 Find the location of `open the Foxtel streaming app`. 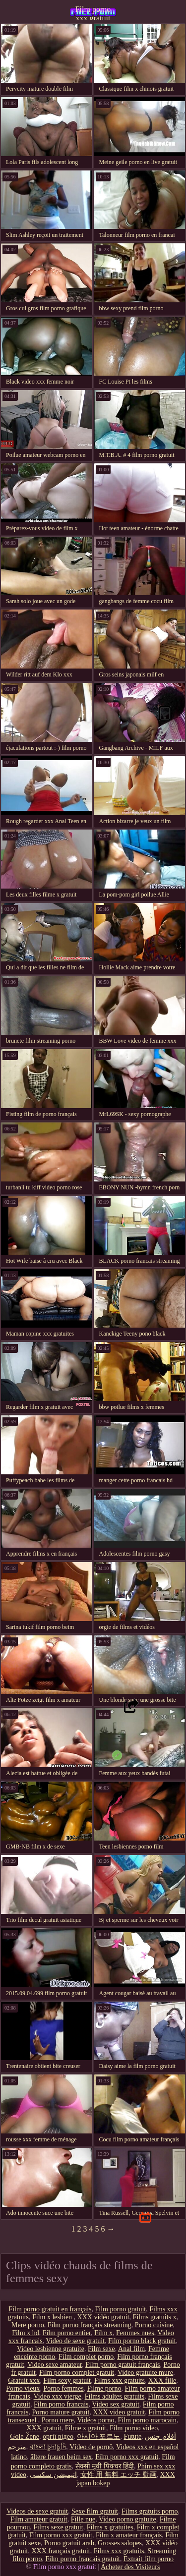

open the Foxtel streaming app is located at coordinates (83, 1404).